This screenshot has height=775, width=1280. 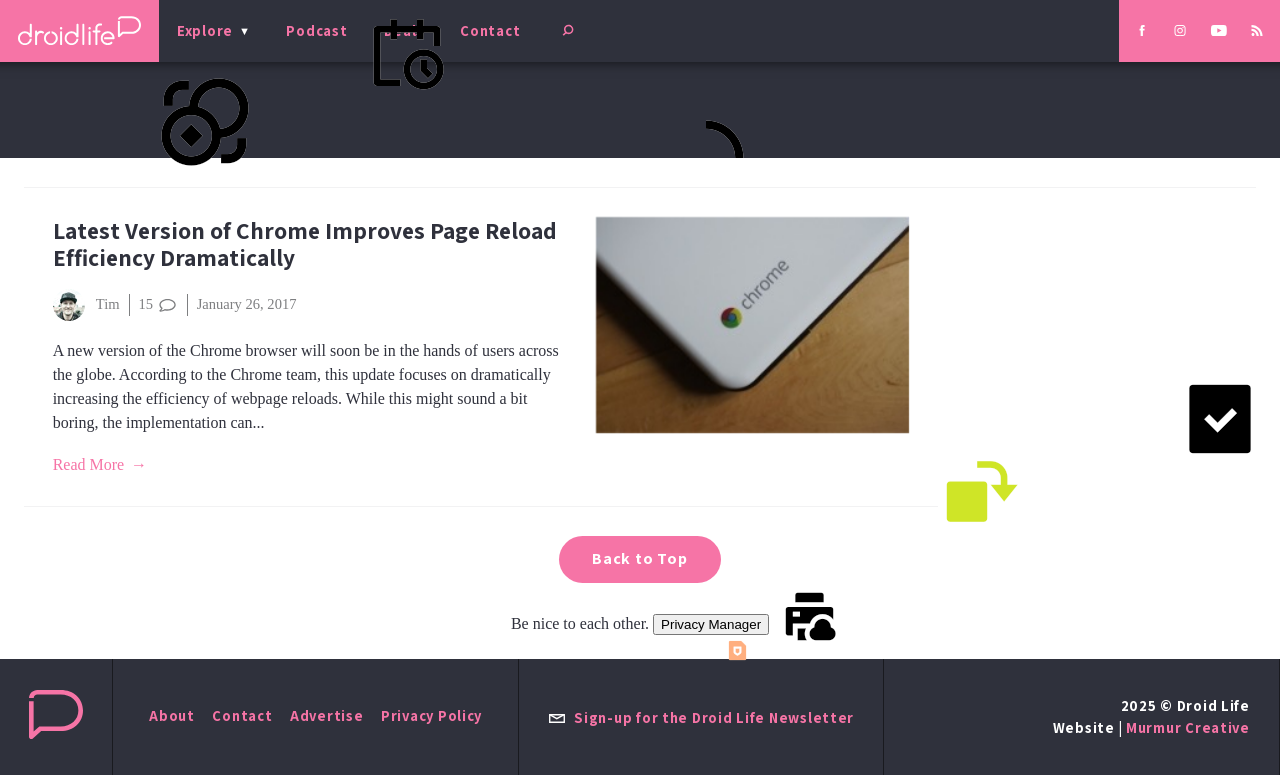 I want to click on view scheduled events or appointments, so click(x=407, y=56).